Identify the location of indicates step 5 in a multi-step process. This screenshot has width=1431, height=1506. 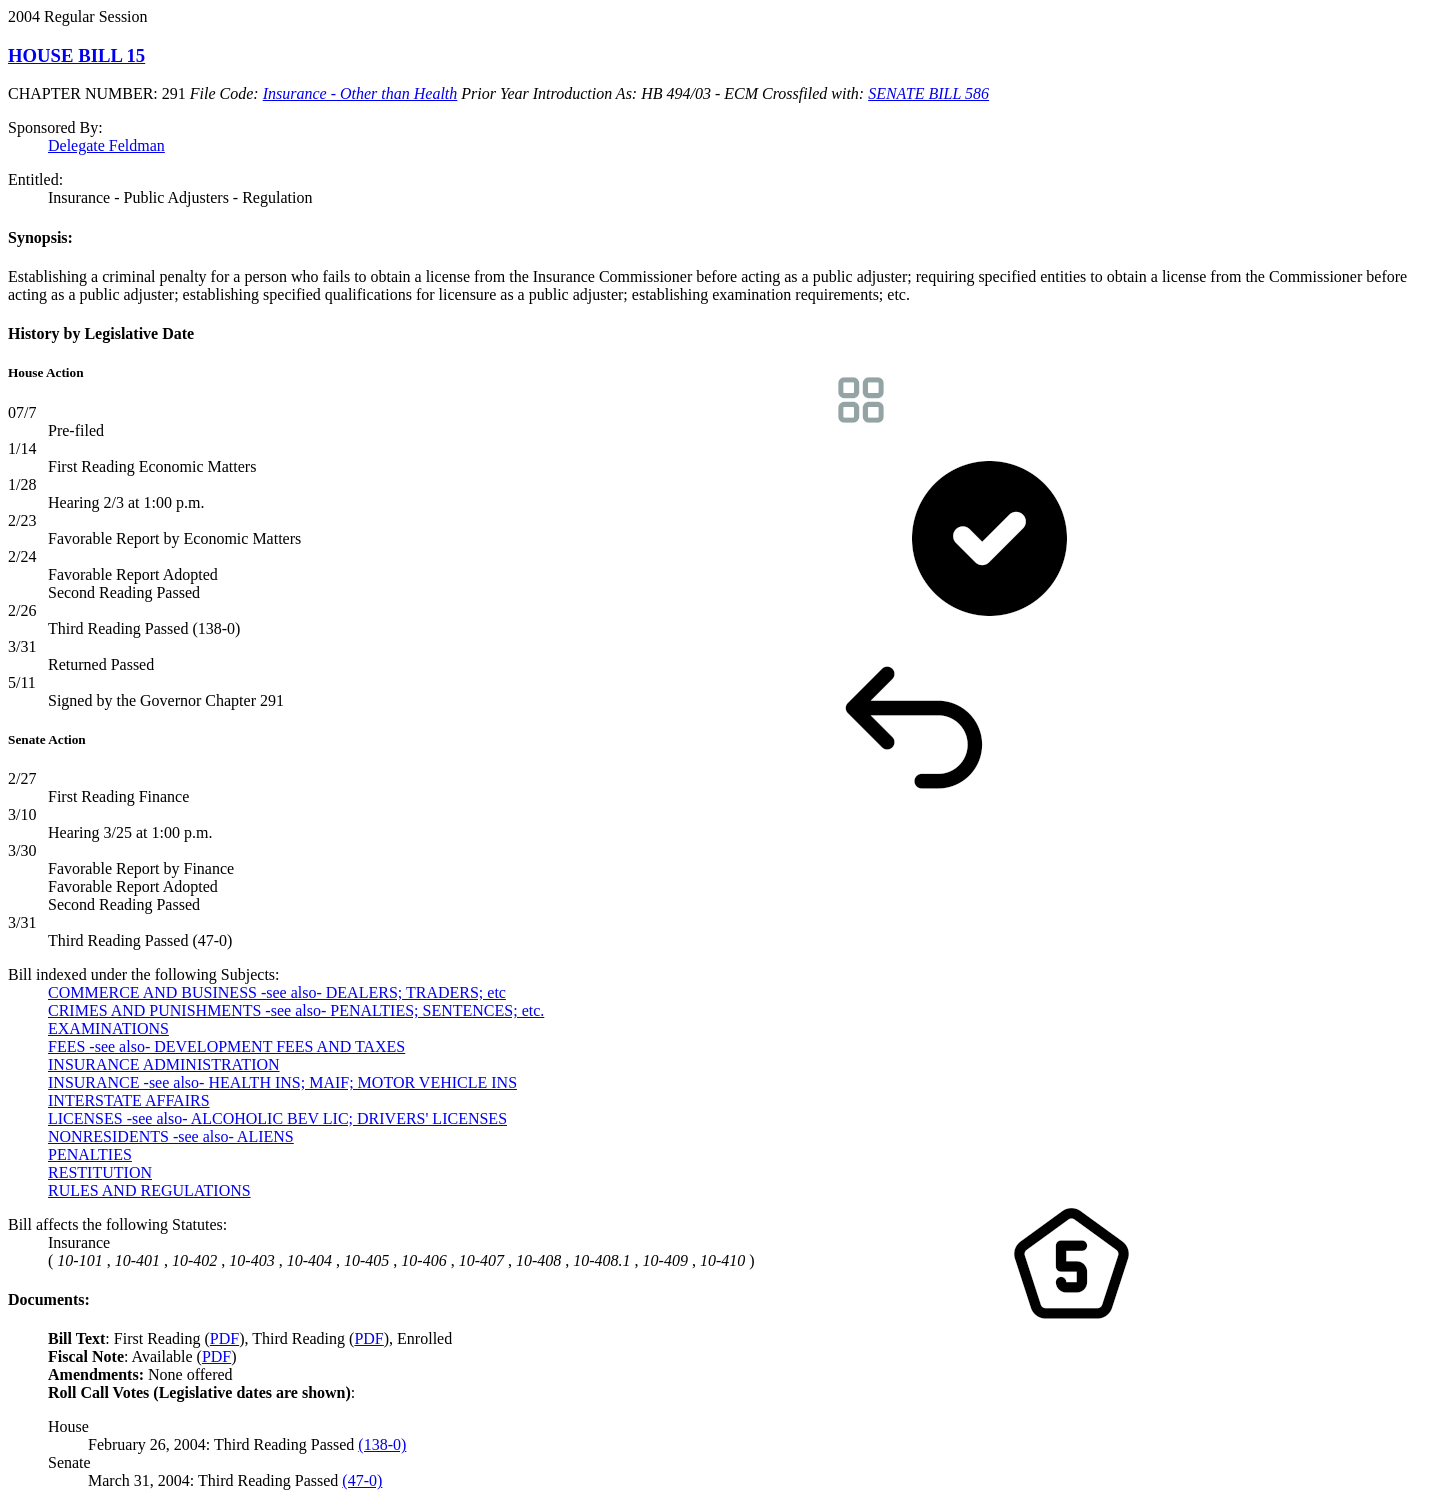
(1071, 1266).